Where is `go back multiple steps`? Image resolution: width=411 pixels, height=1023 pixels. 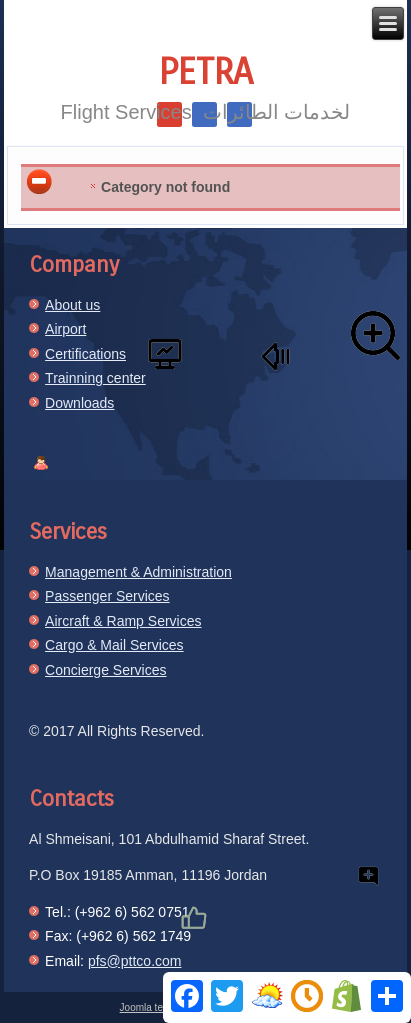 go back multiple steps is located at coordinates (276, 356).